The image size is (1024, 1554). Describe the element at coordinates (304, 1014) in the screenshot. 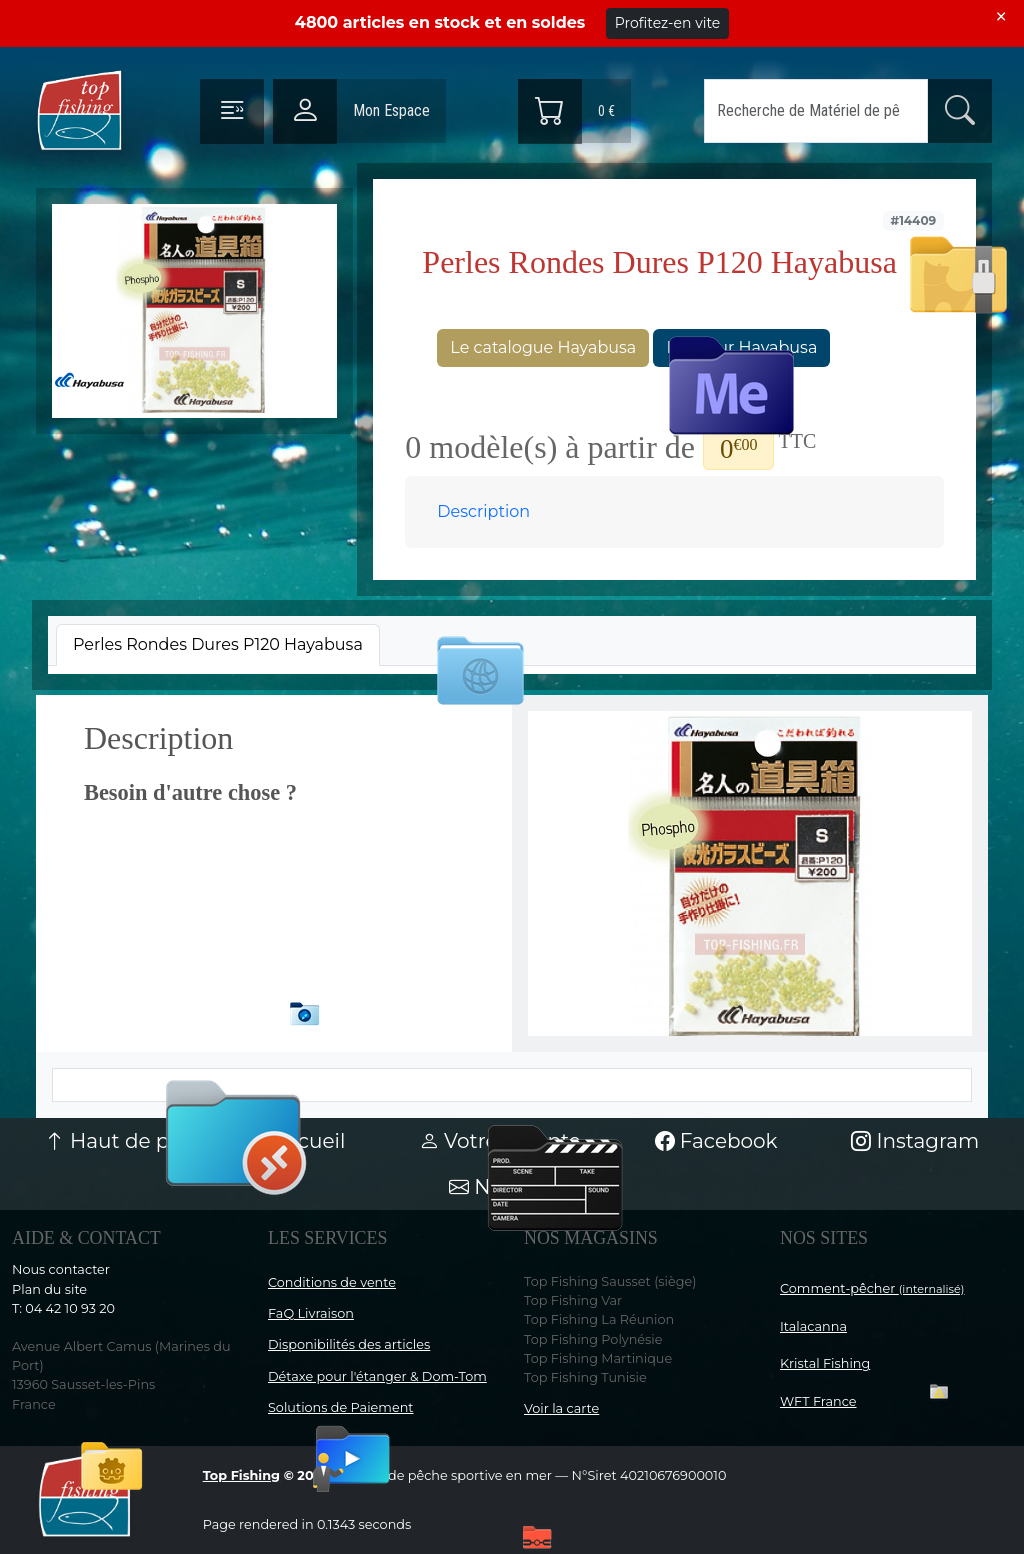

I see `open microsoft iot plug and play folder` at that location.